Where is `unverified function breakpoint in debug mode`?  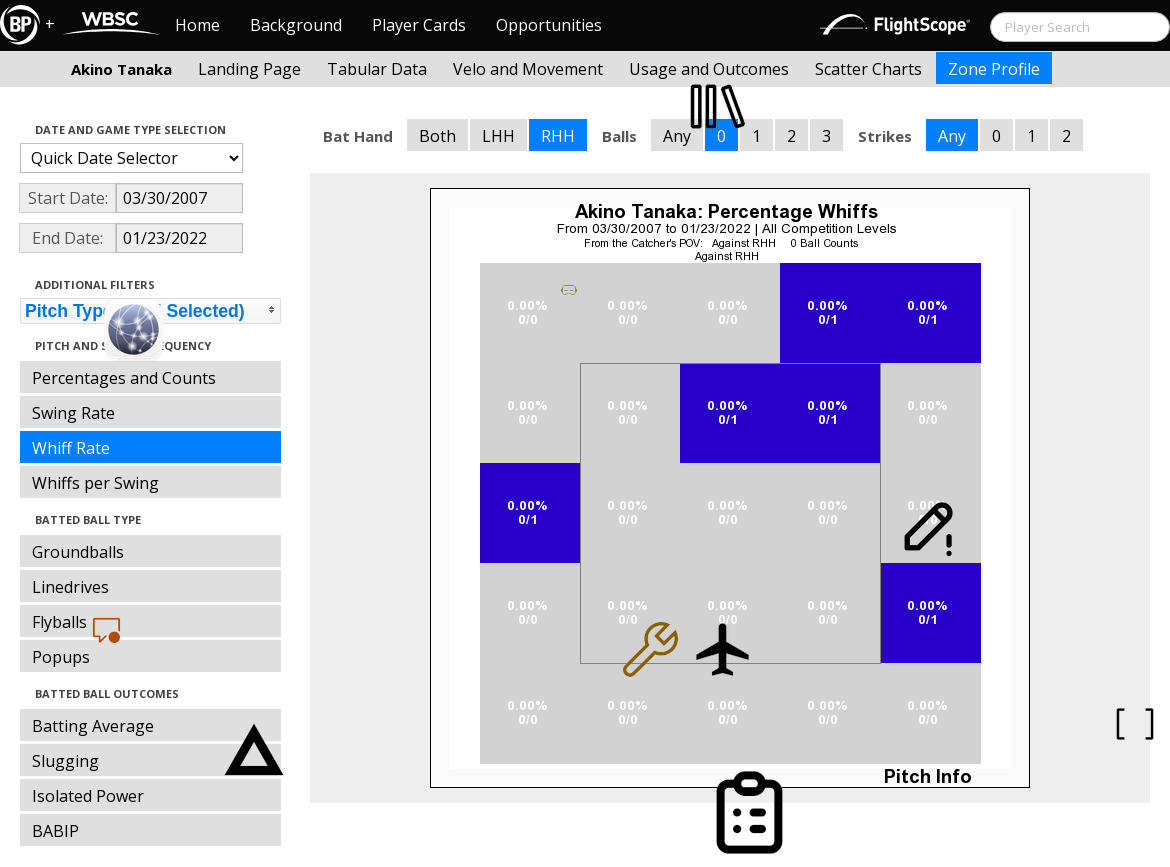
unverified function breakpoint in debug mode is located at coordinates (254, 753).